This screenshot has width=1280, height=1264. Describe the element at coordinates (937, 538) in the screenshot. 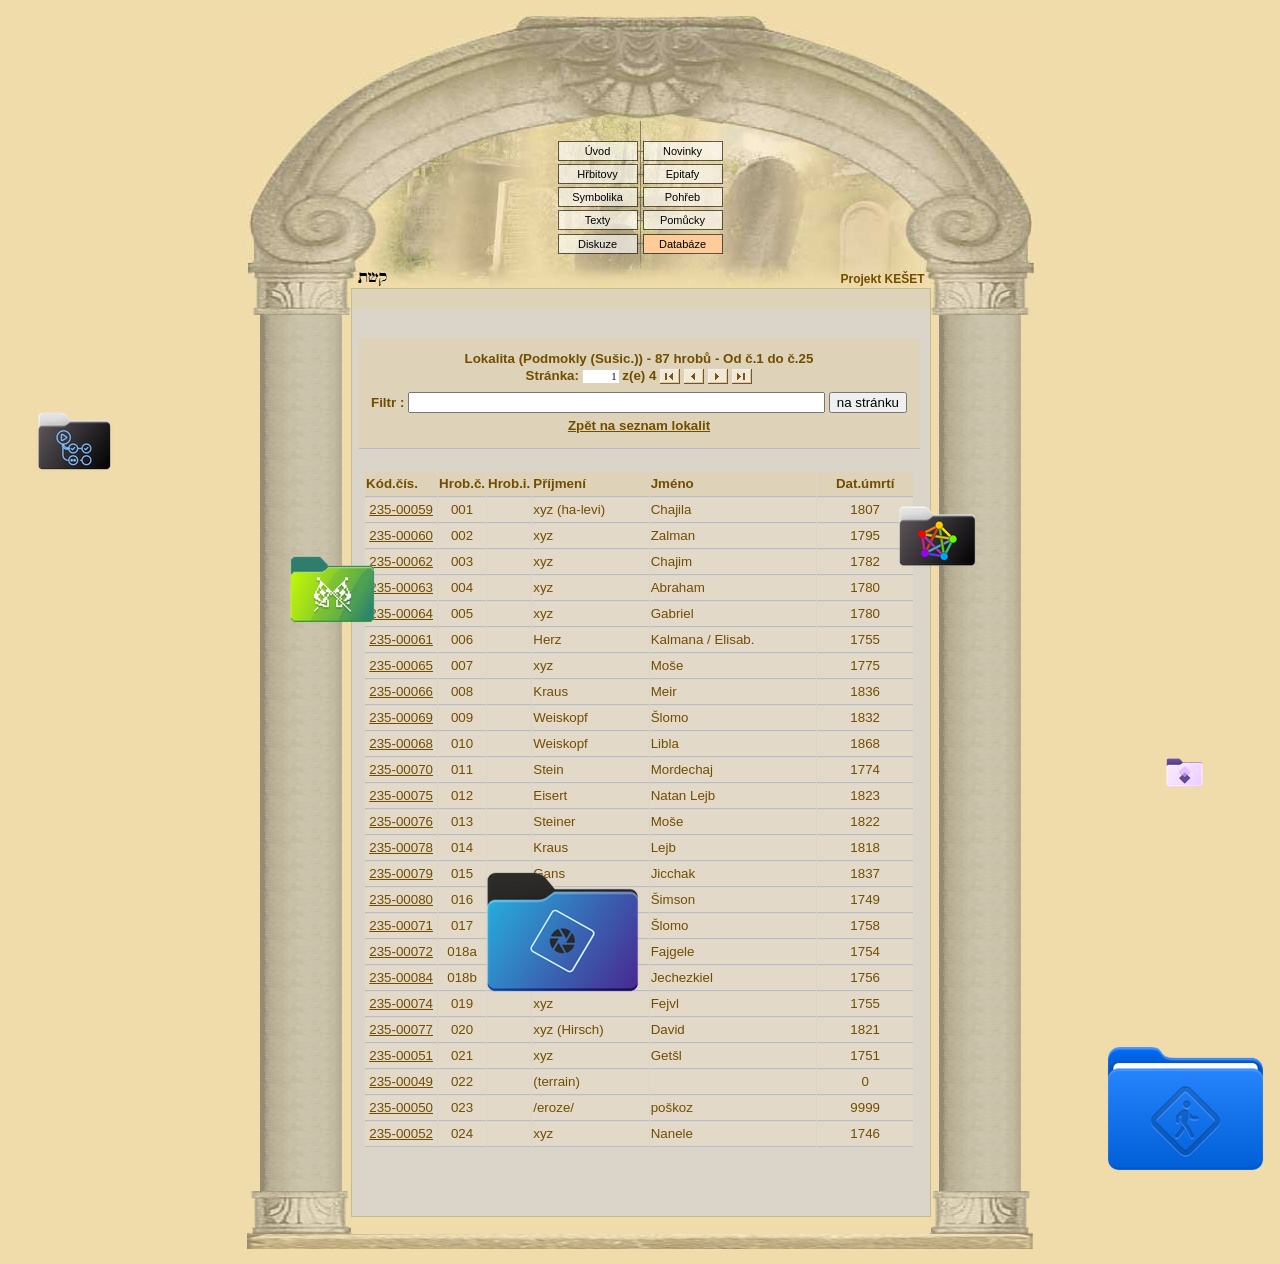

I see `open fediverse-related files and content` at that location.